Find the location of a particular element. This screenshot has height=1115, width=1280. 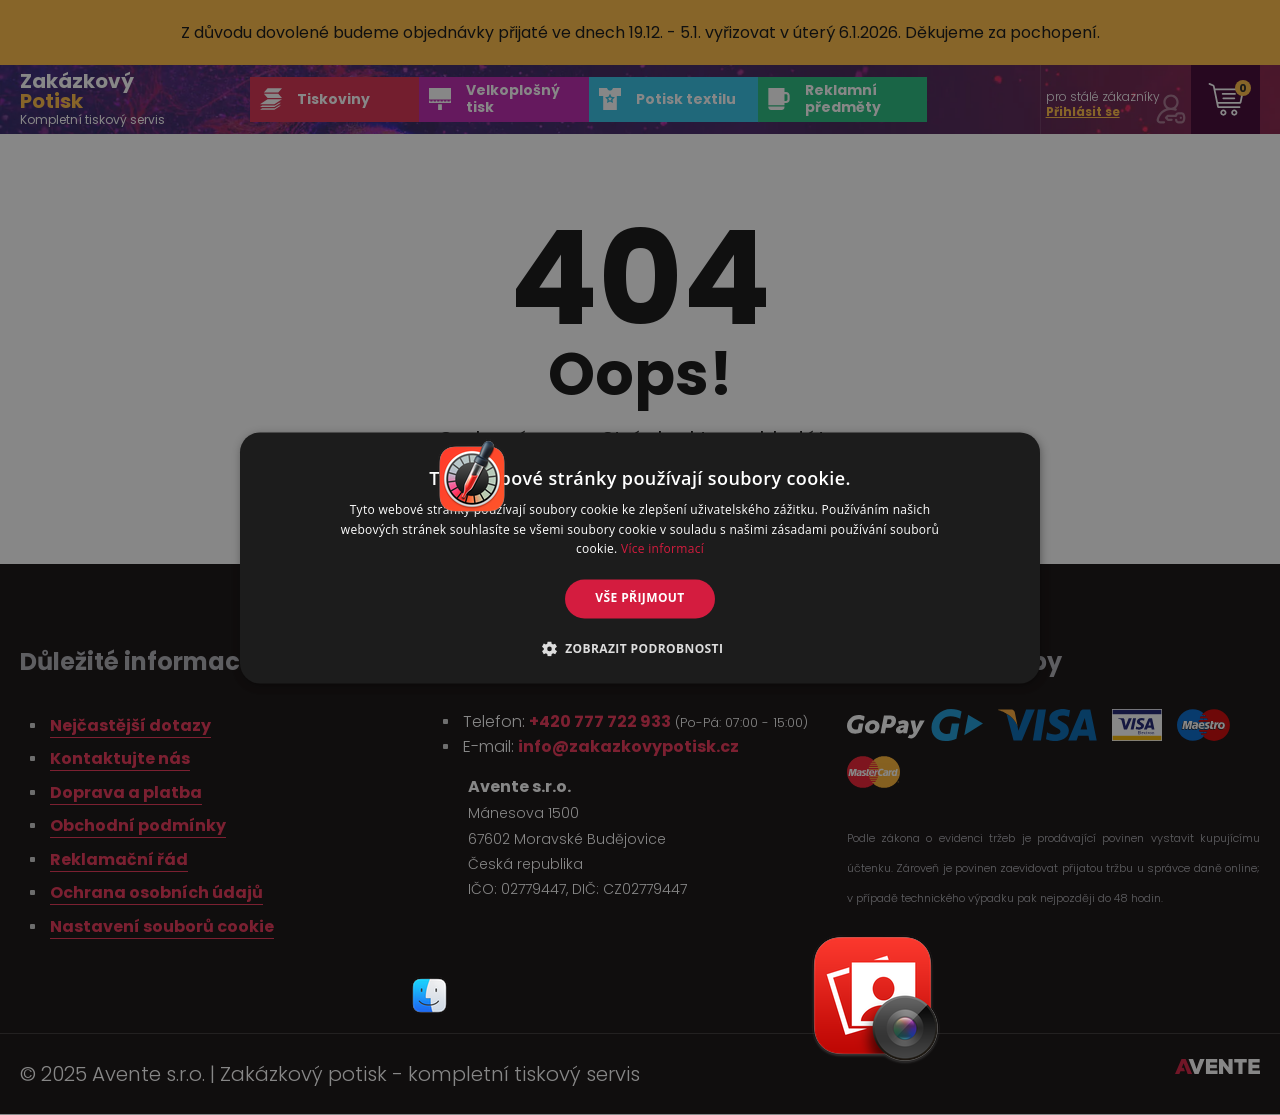

open Photo Booth app is located at coordinates (872, 995).